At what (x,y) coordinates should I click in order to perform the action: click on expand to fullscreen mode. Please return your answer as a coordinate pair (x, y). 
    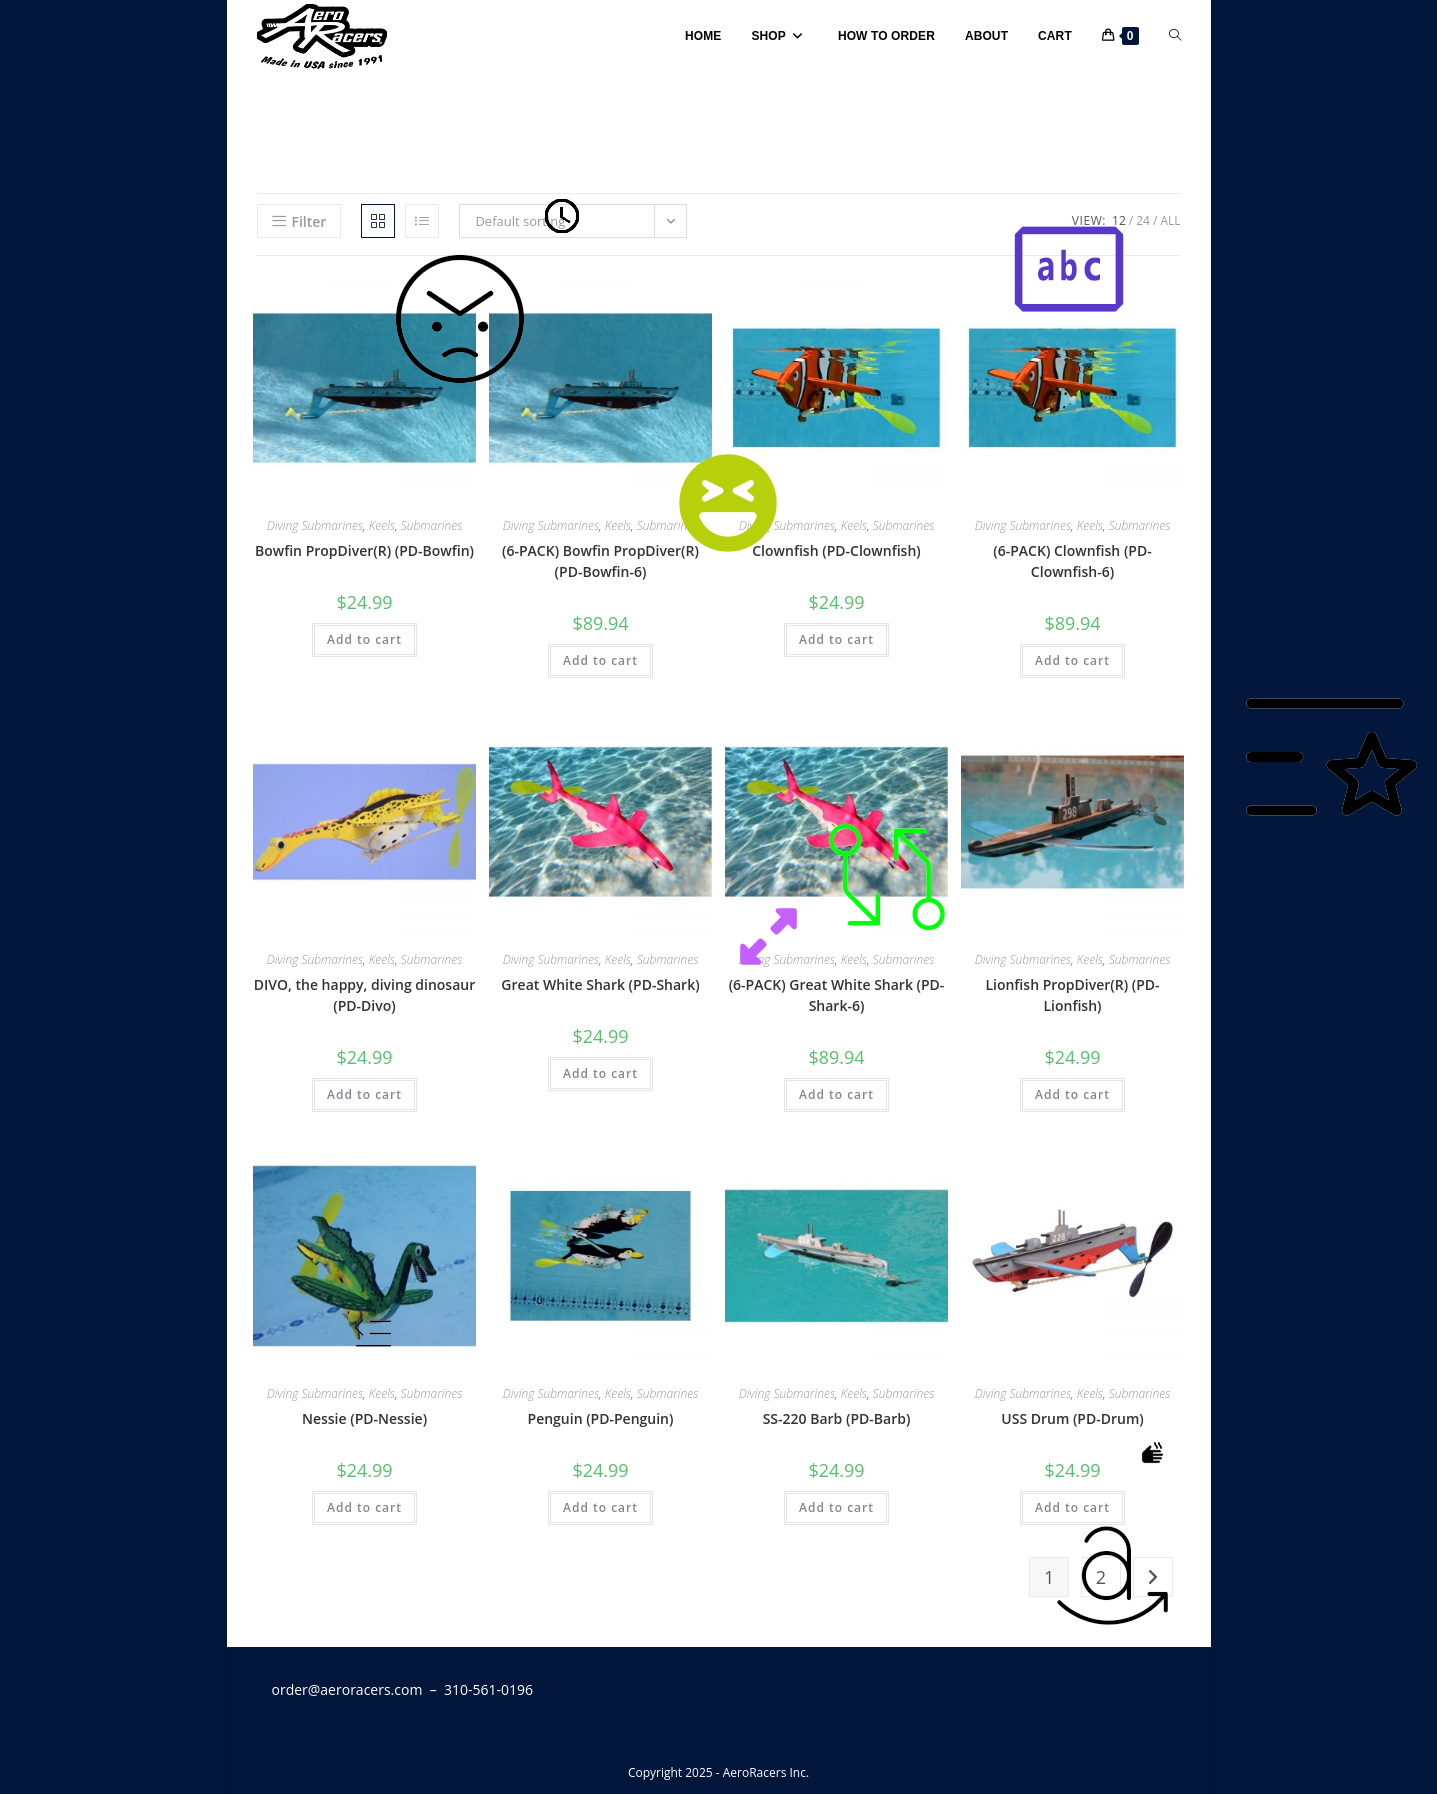
    Looking at the image, I should click on (768, 936).